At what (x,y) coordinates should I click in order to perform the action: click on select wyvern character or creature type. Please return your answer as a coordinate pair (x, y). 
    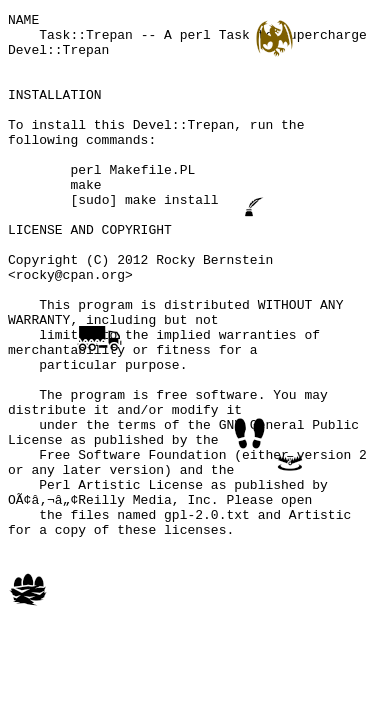
    Looking at the image, I should click on (274, 38).